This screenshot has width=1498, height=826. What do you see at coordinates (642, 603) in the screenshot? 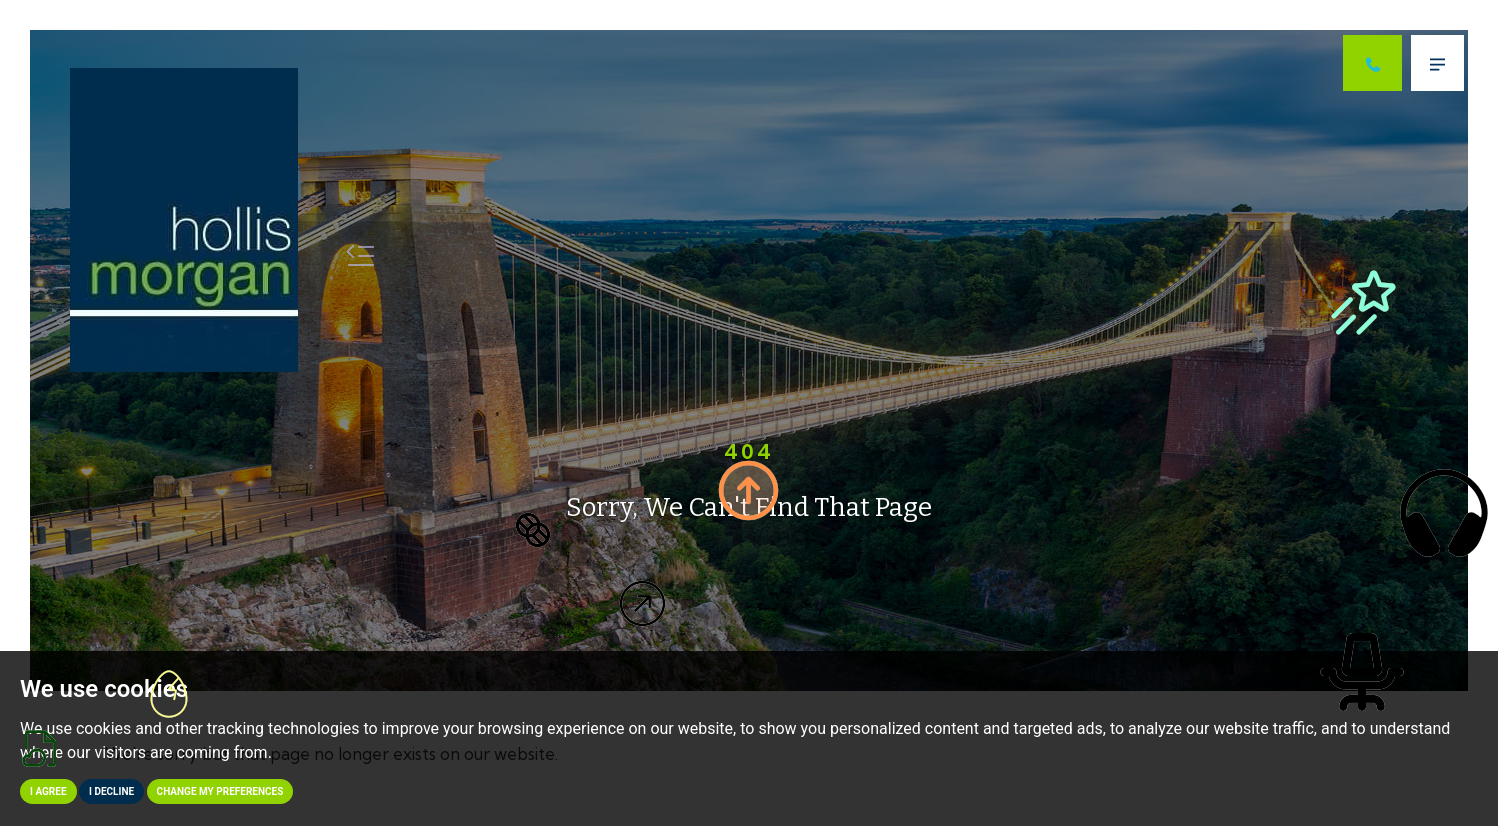
I see `open link in new tab or window` at bounding box center [642, 603].